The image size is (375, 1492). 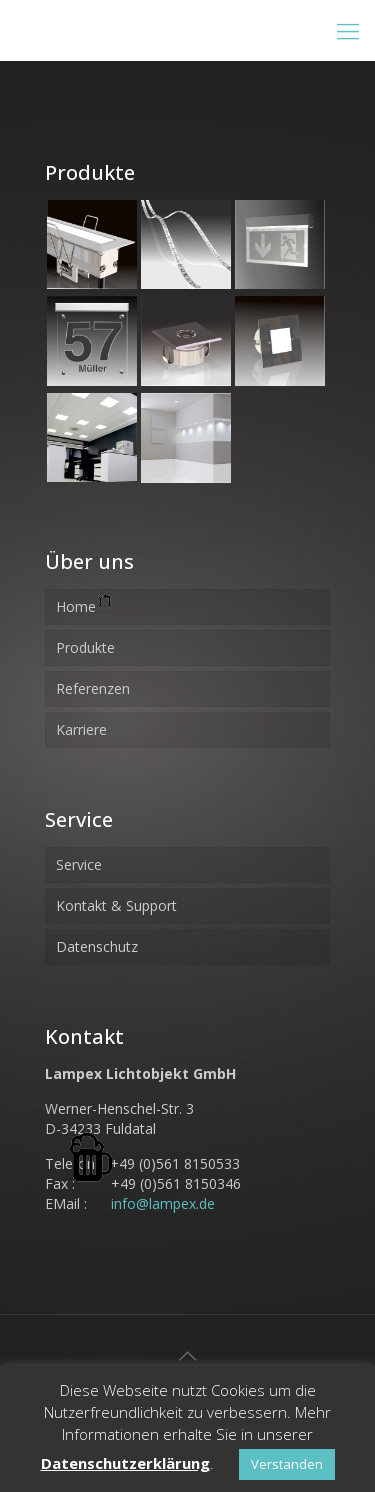 I want to click on create a new pull request, so click(x=105, y=602).